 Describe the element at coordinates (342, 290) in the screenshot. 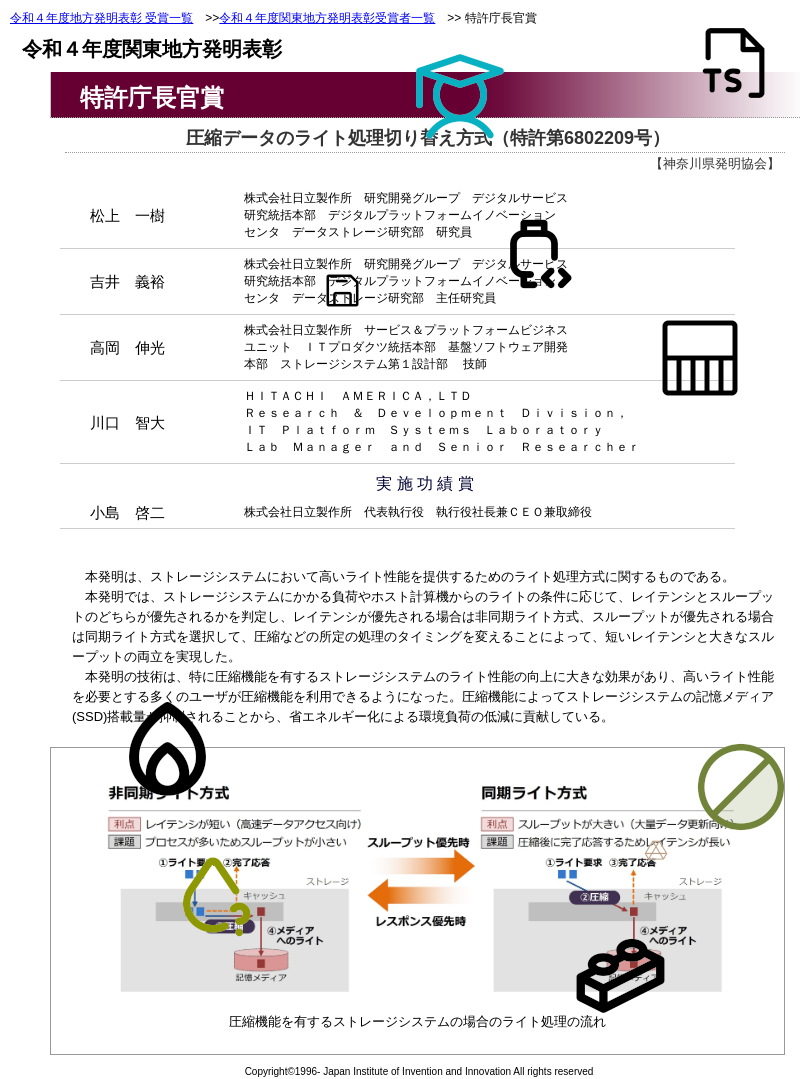

I see `save current file or document` at that location.